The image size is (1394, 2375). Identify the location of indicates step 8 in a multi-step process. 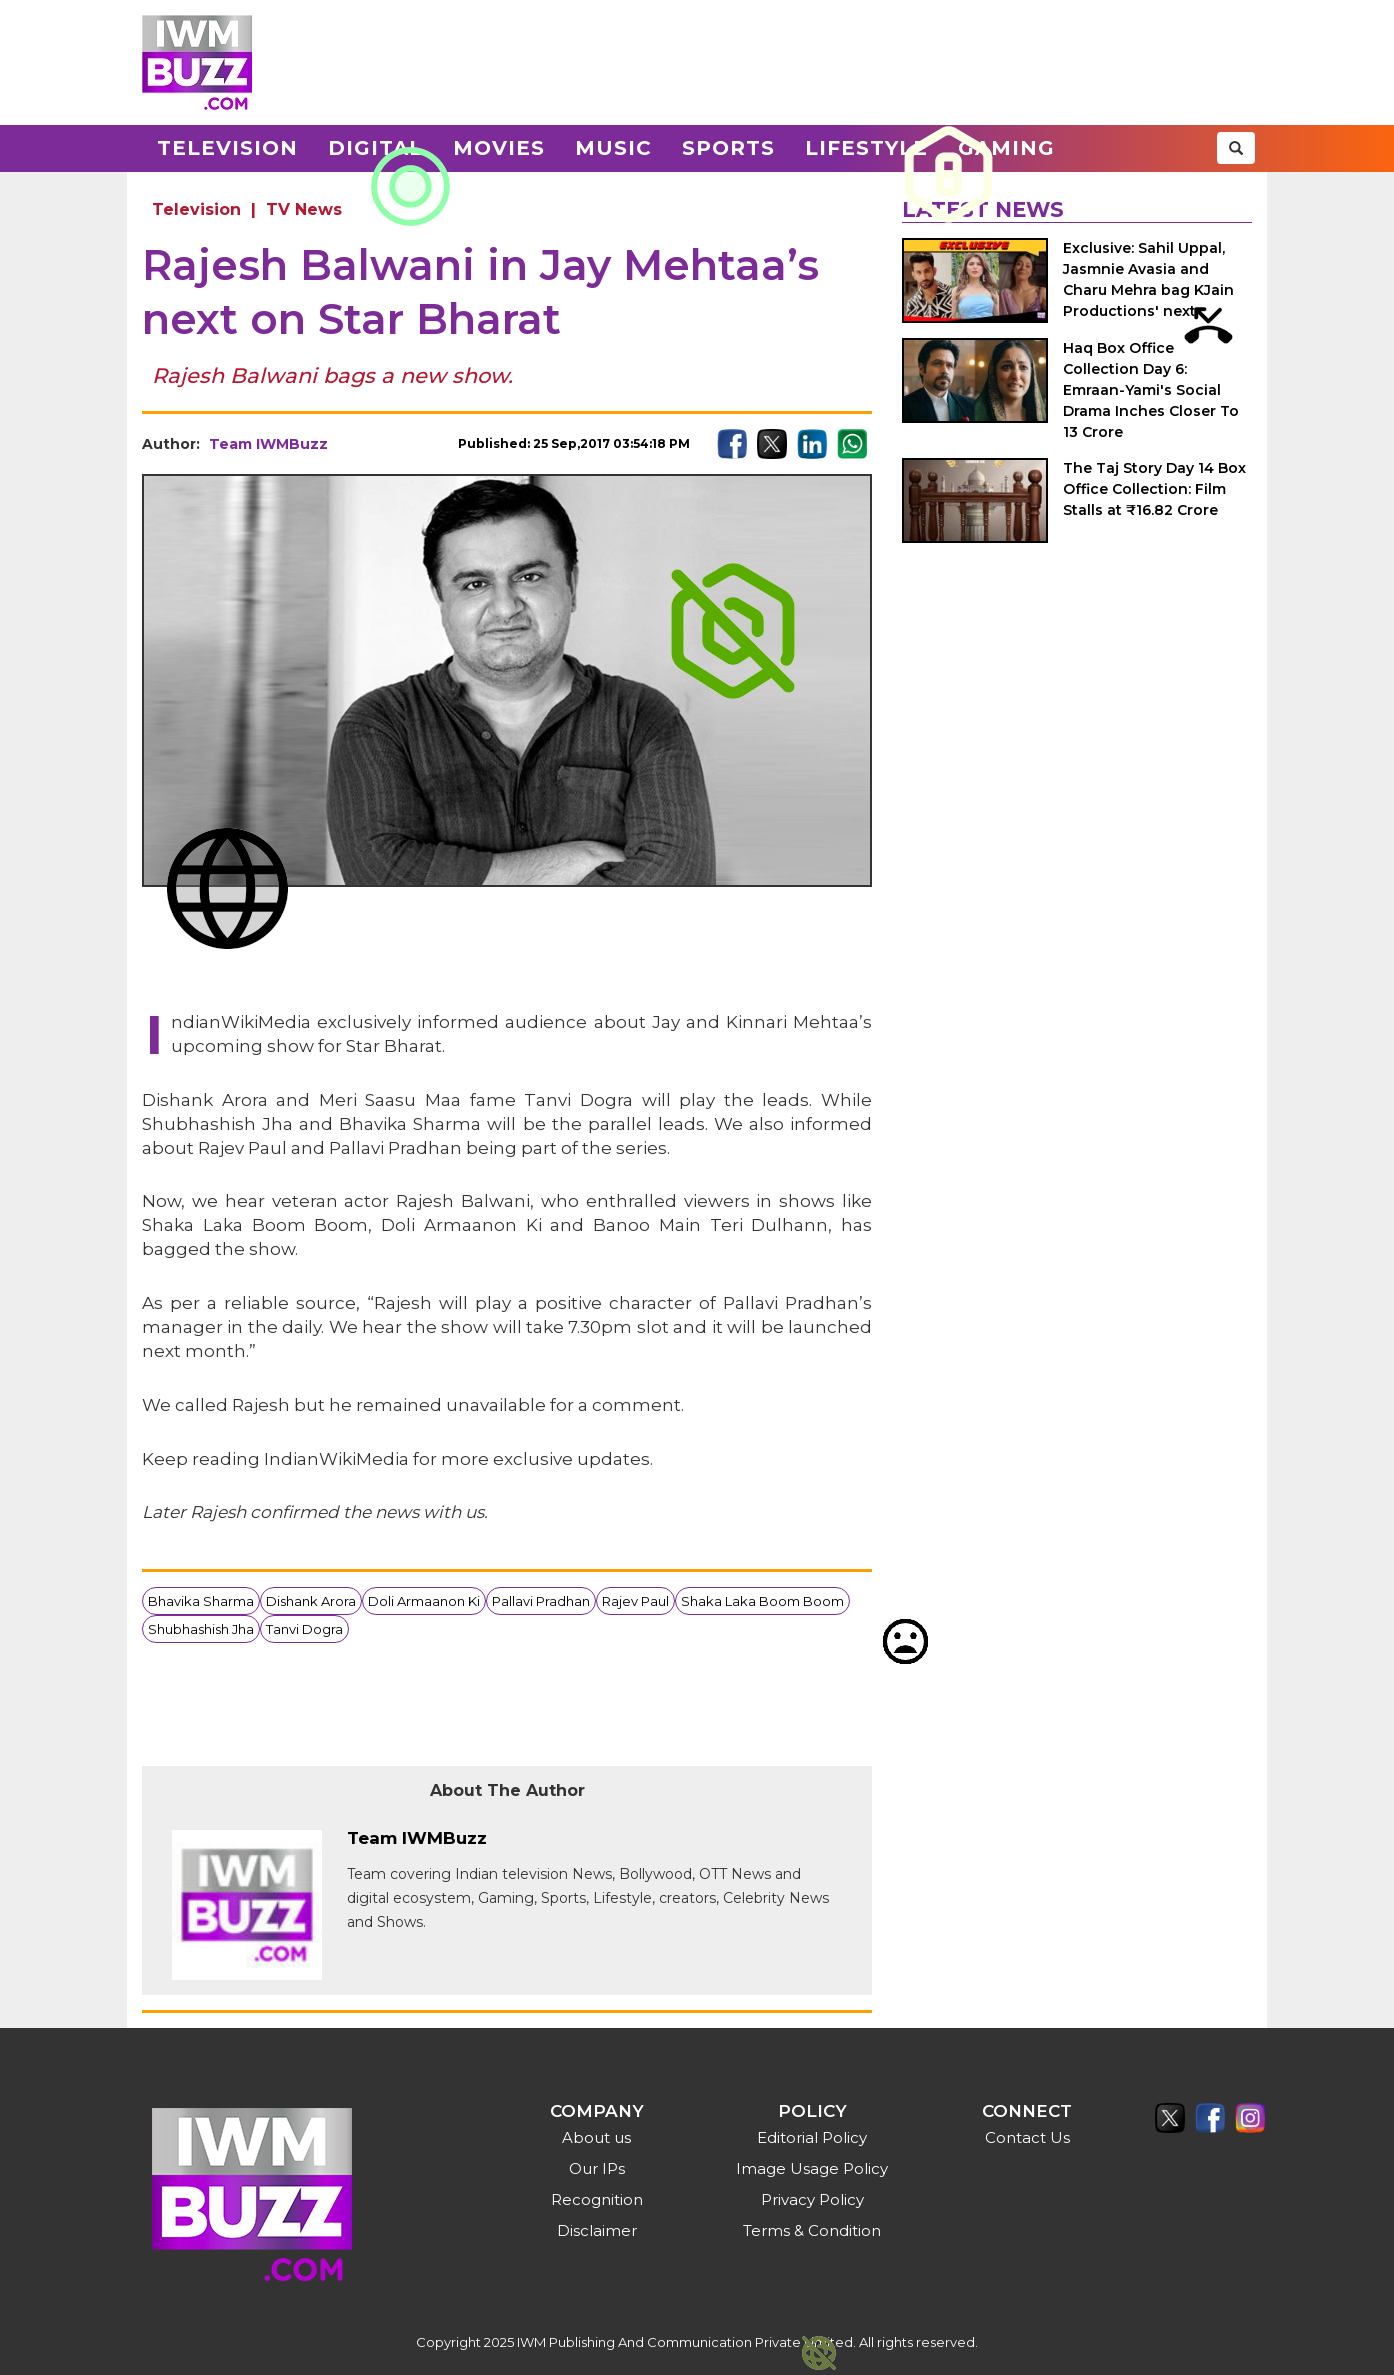
(948, 174).